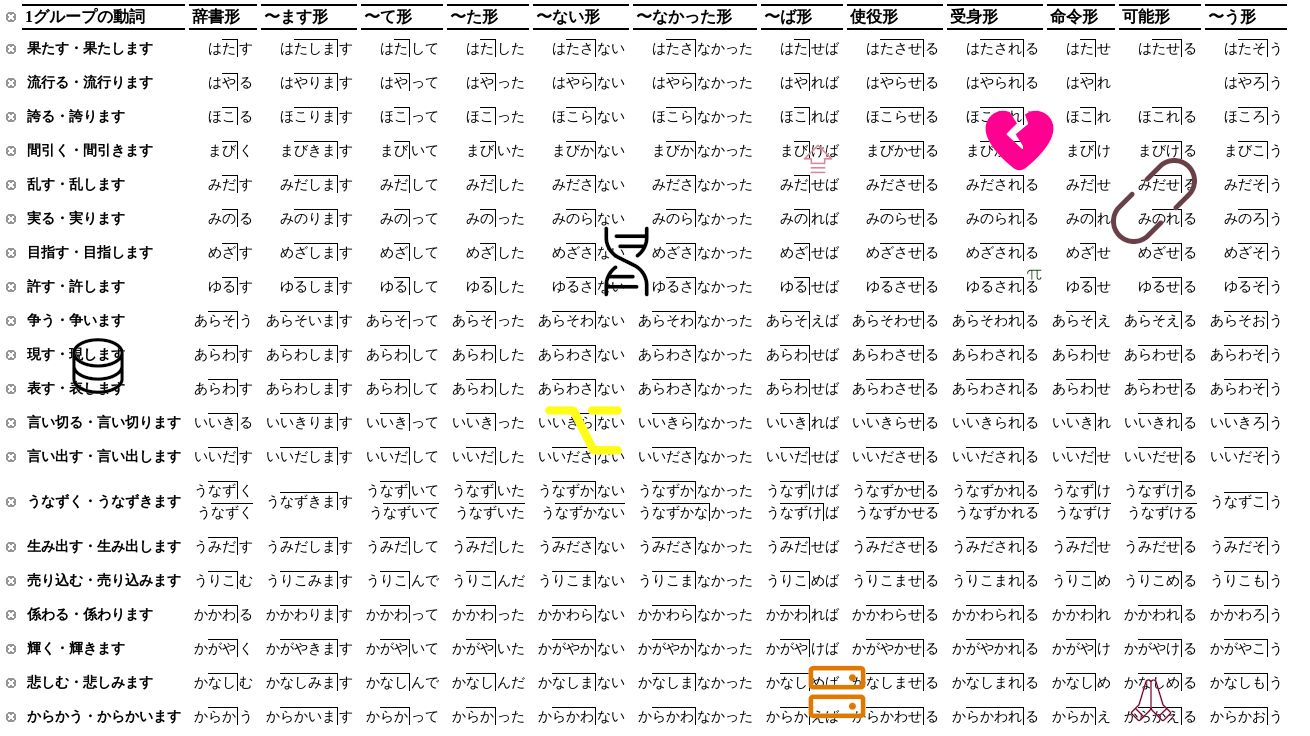 The height and width of the screenshot is (736, 1310). What do you see at coordinates (818, 160) in the screenshot?
I see `upload file or content` at bounding box center [818, 160].